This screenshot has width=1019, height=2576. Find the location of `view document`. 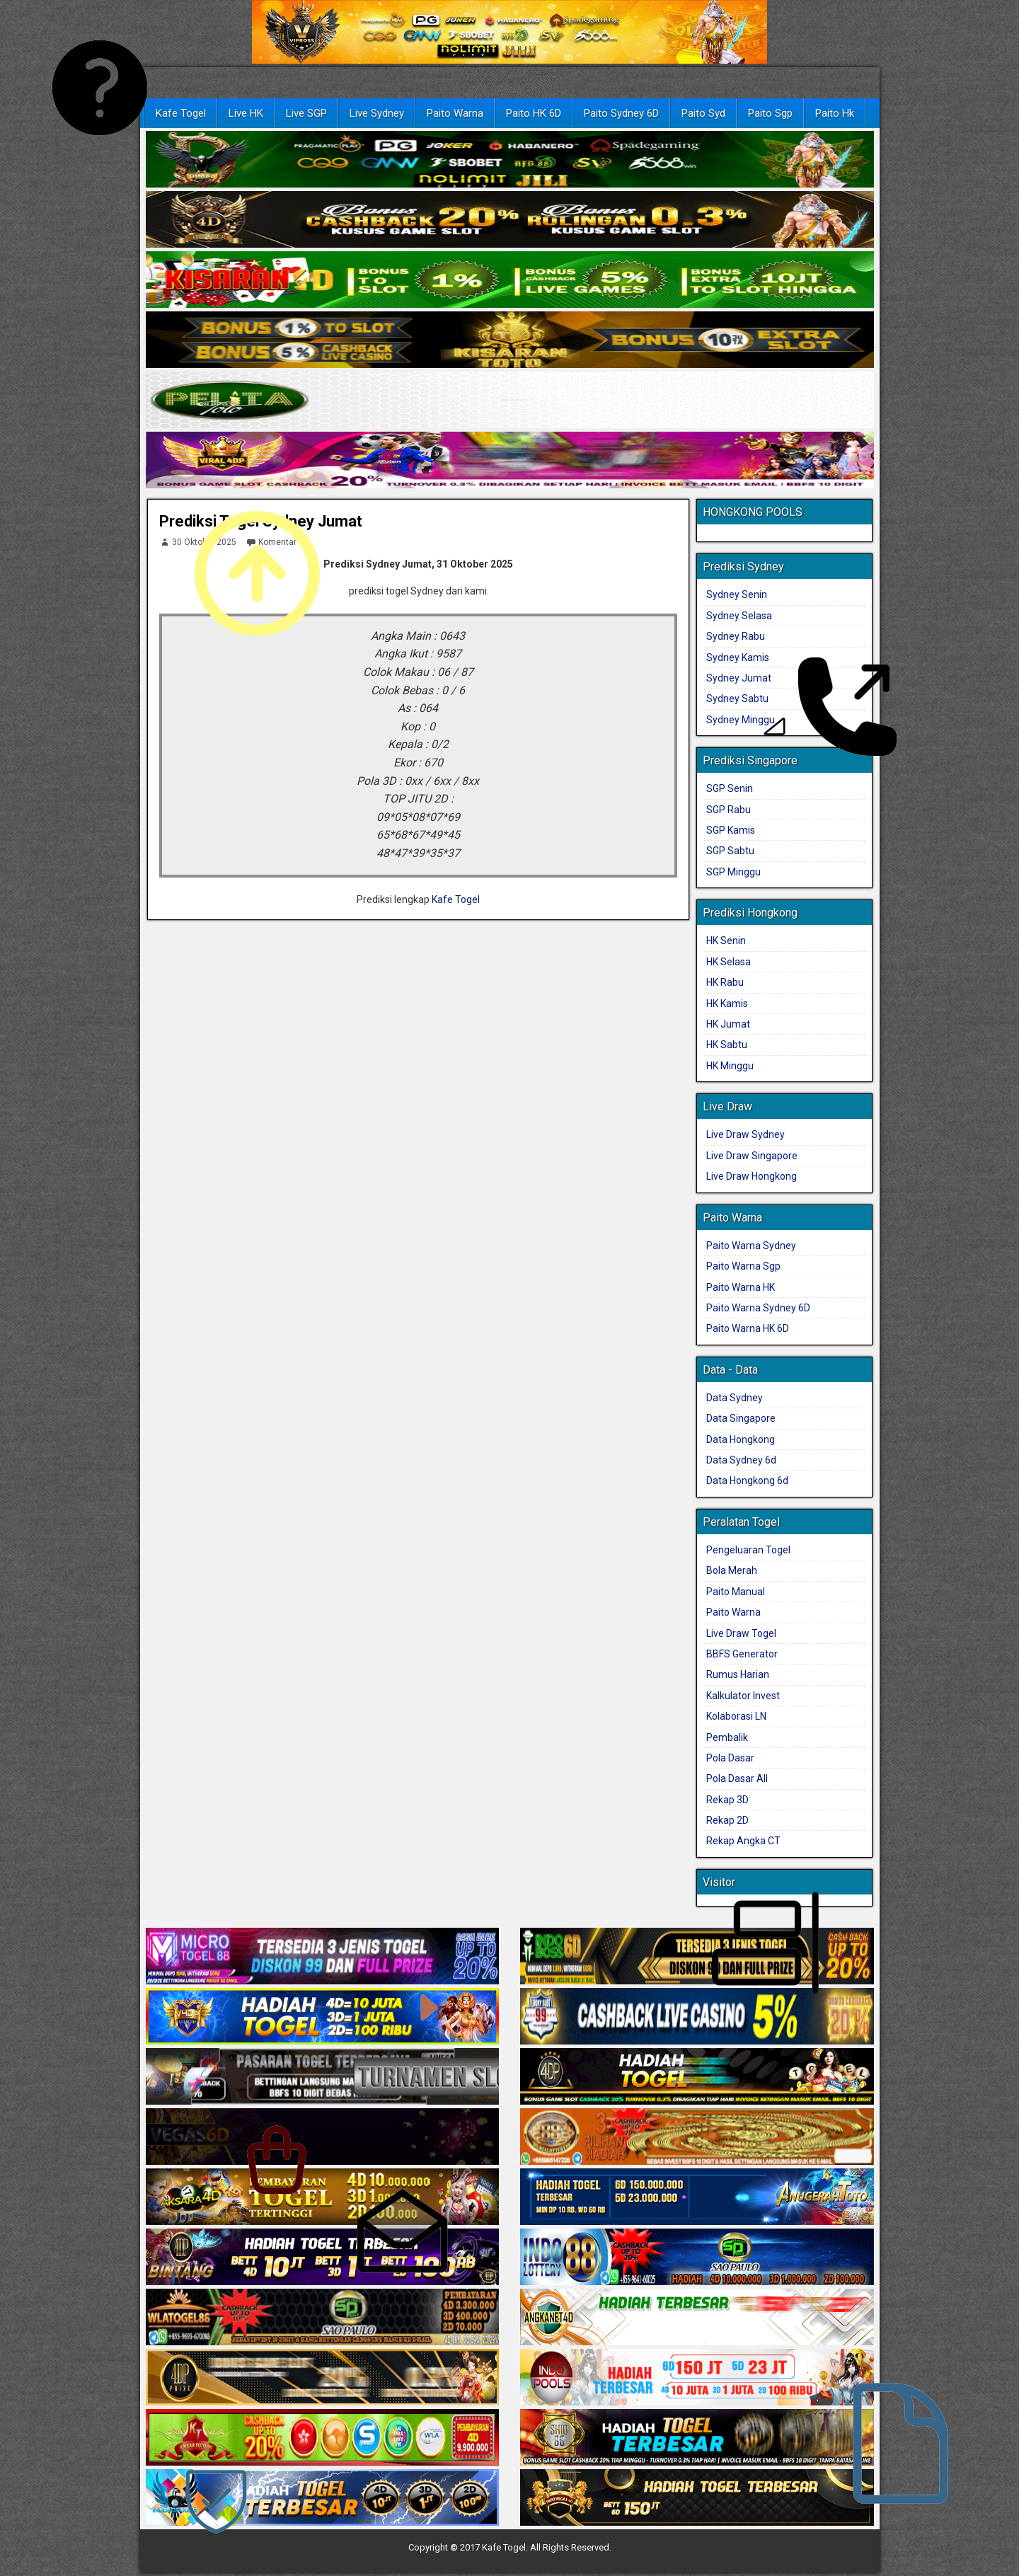

view document is located at coordinates (900, 2443).